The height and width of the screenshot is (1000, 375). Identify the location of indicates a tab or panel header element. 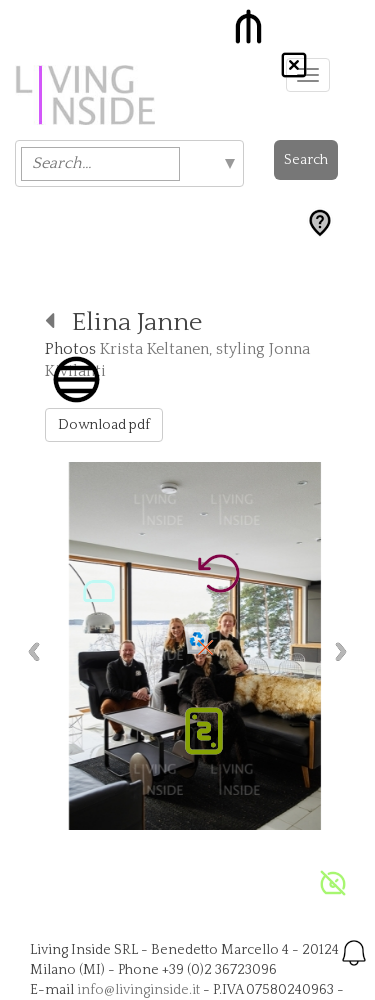
(99, 591).